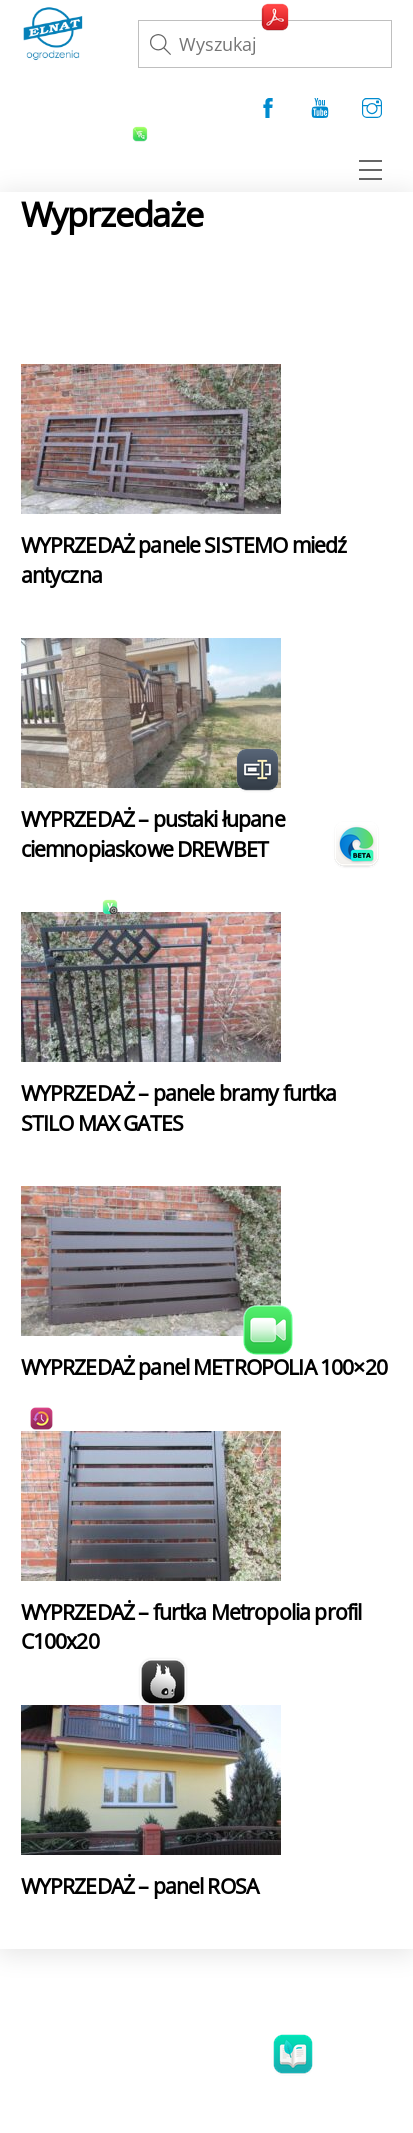 Image resolution: width=413 pixels, height=2133 pixels. What do you see at coordinates (293, 2054) in the screenshot?
I see `open foliate e-book reader app` at bounding box center [293, 2054].